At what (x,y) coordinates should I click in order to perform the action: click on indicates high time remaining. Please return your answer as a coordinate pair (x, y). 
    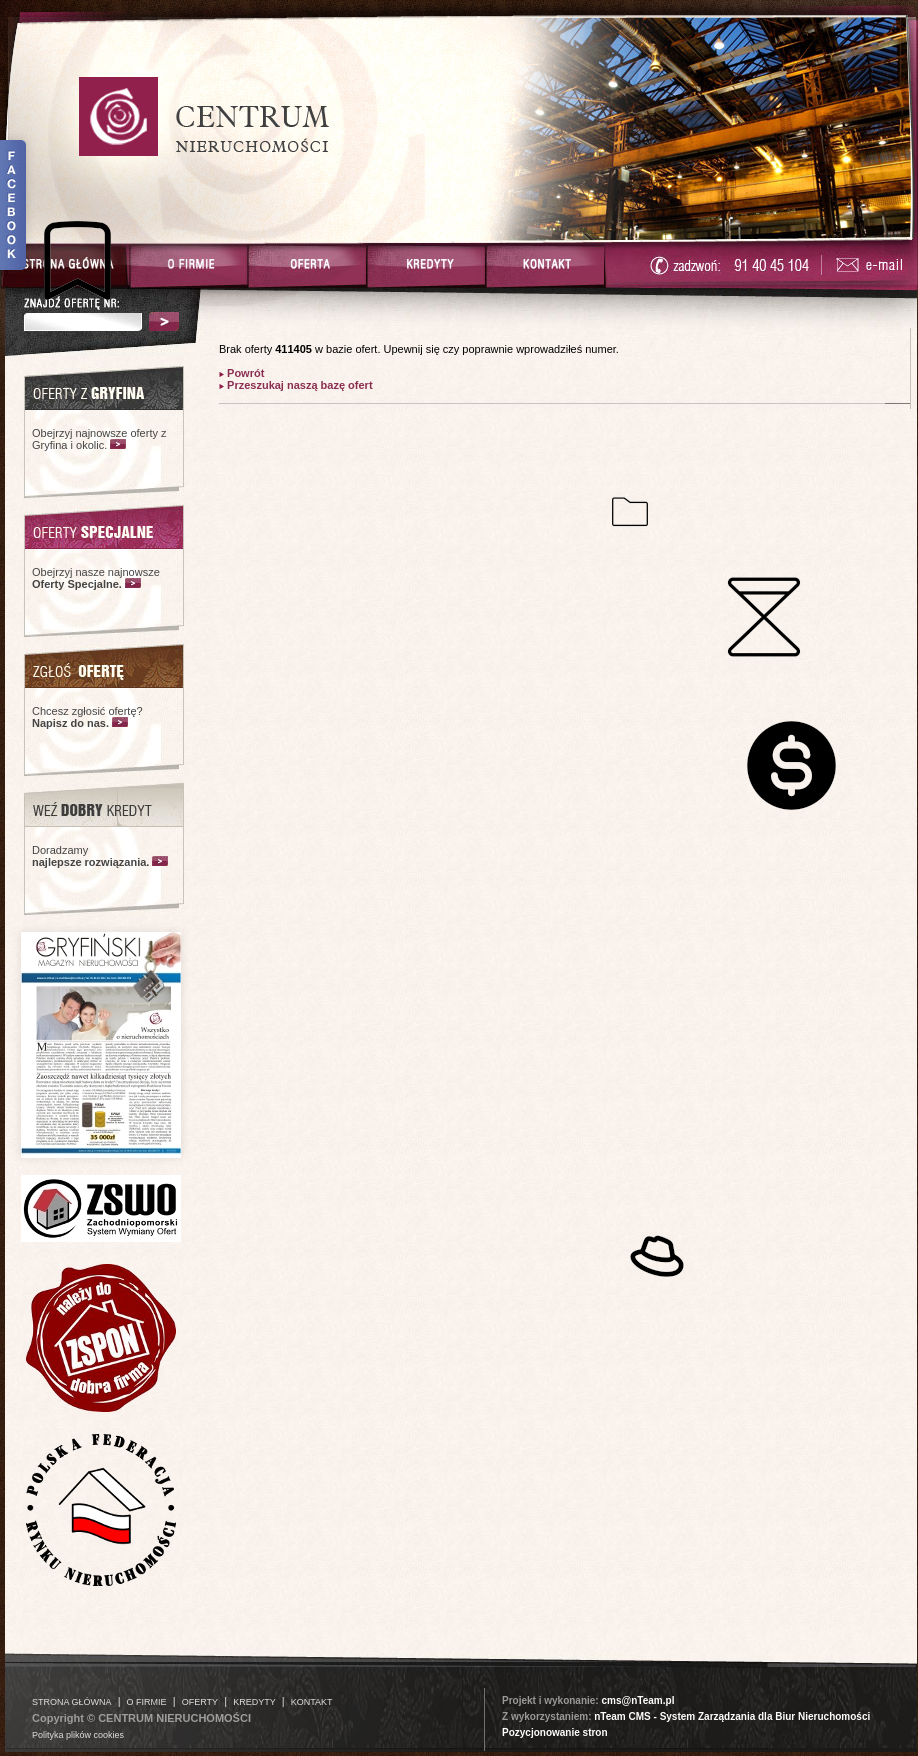
    Looking at the image, I should click on (764, 617).